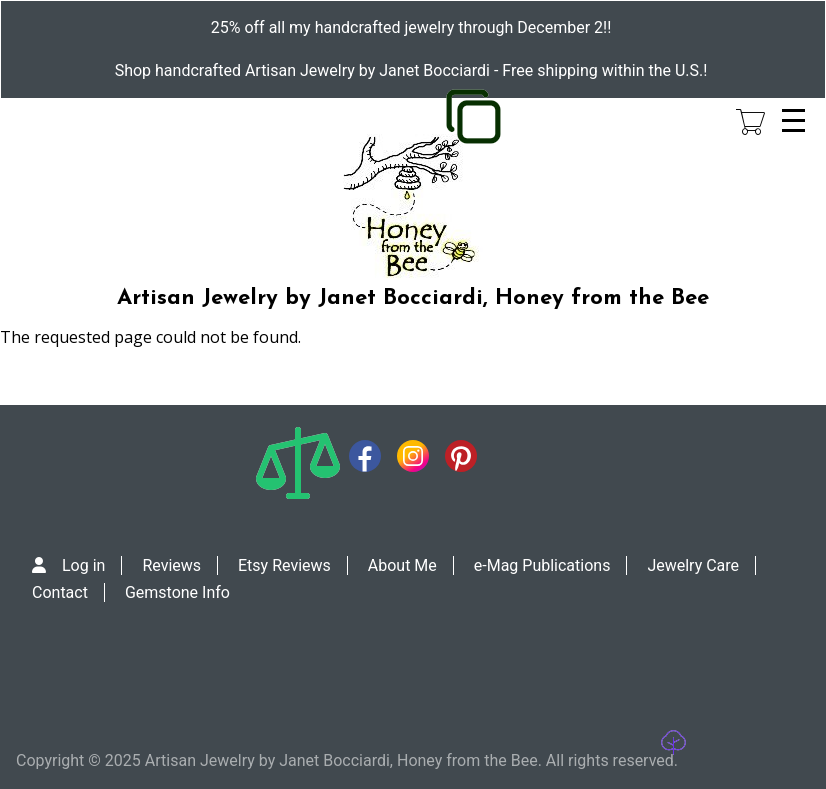 The image size is (826, 789). What do you see at coordinates (673, 742) in the screenshot?
I see `access nature or parks category` at bounding box center [673, 742].